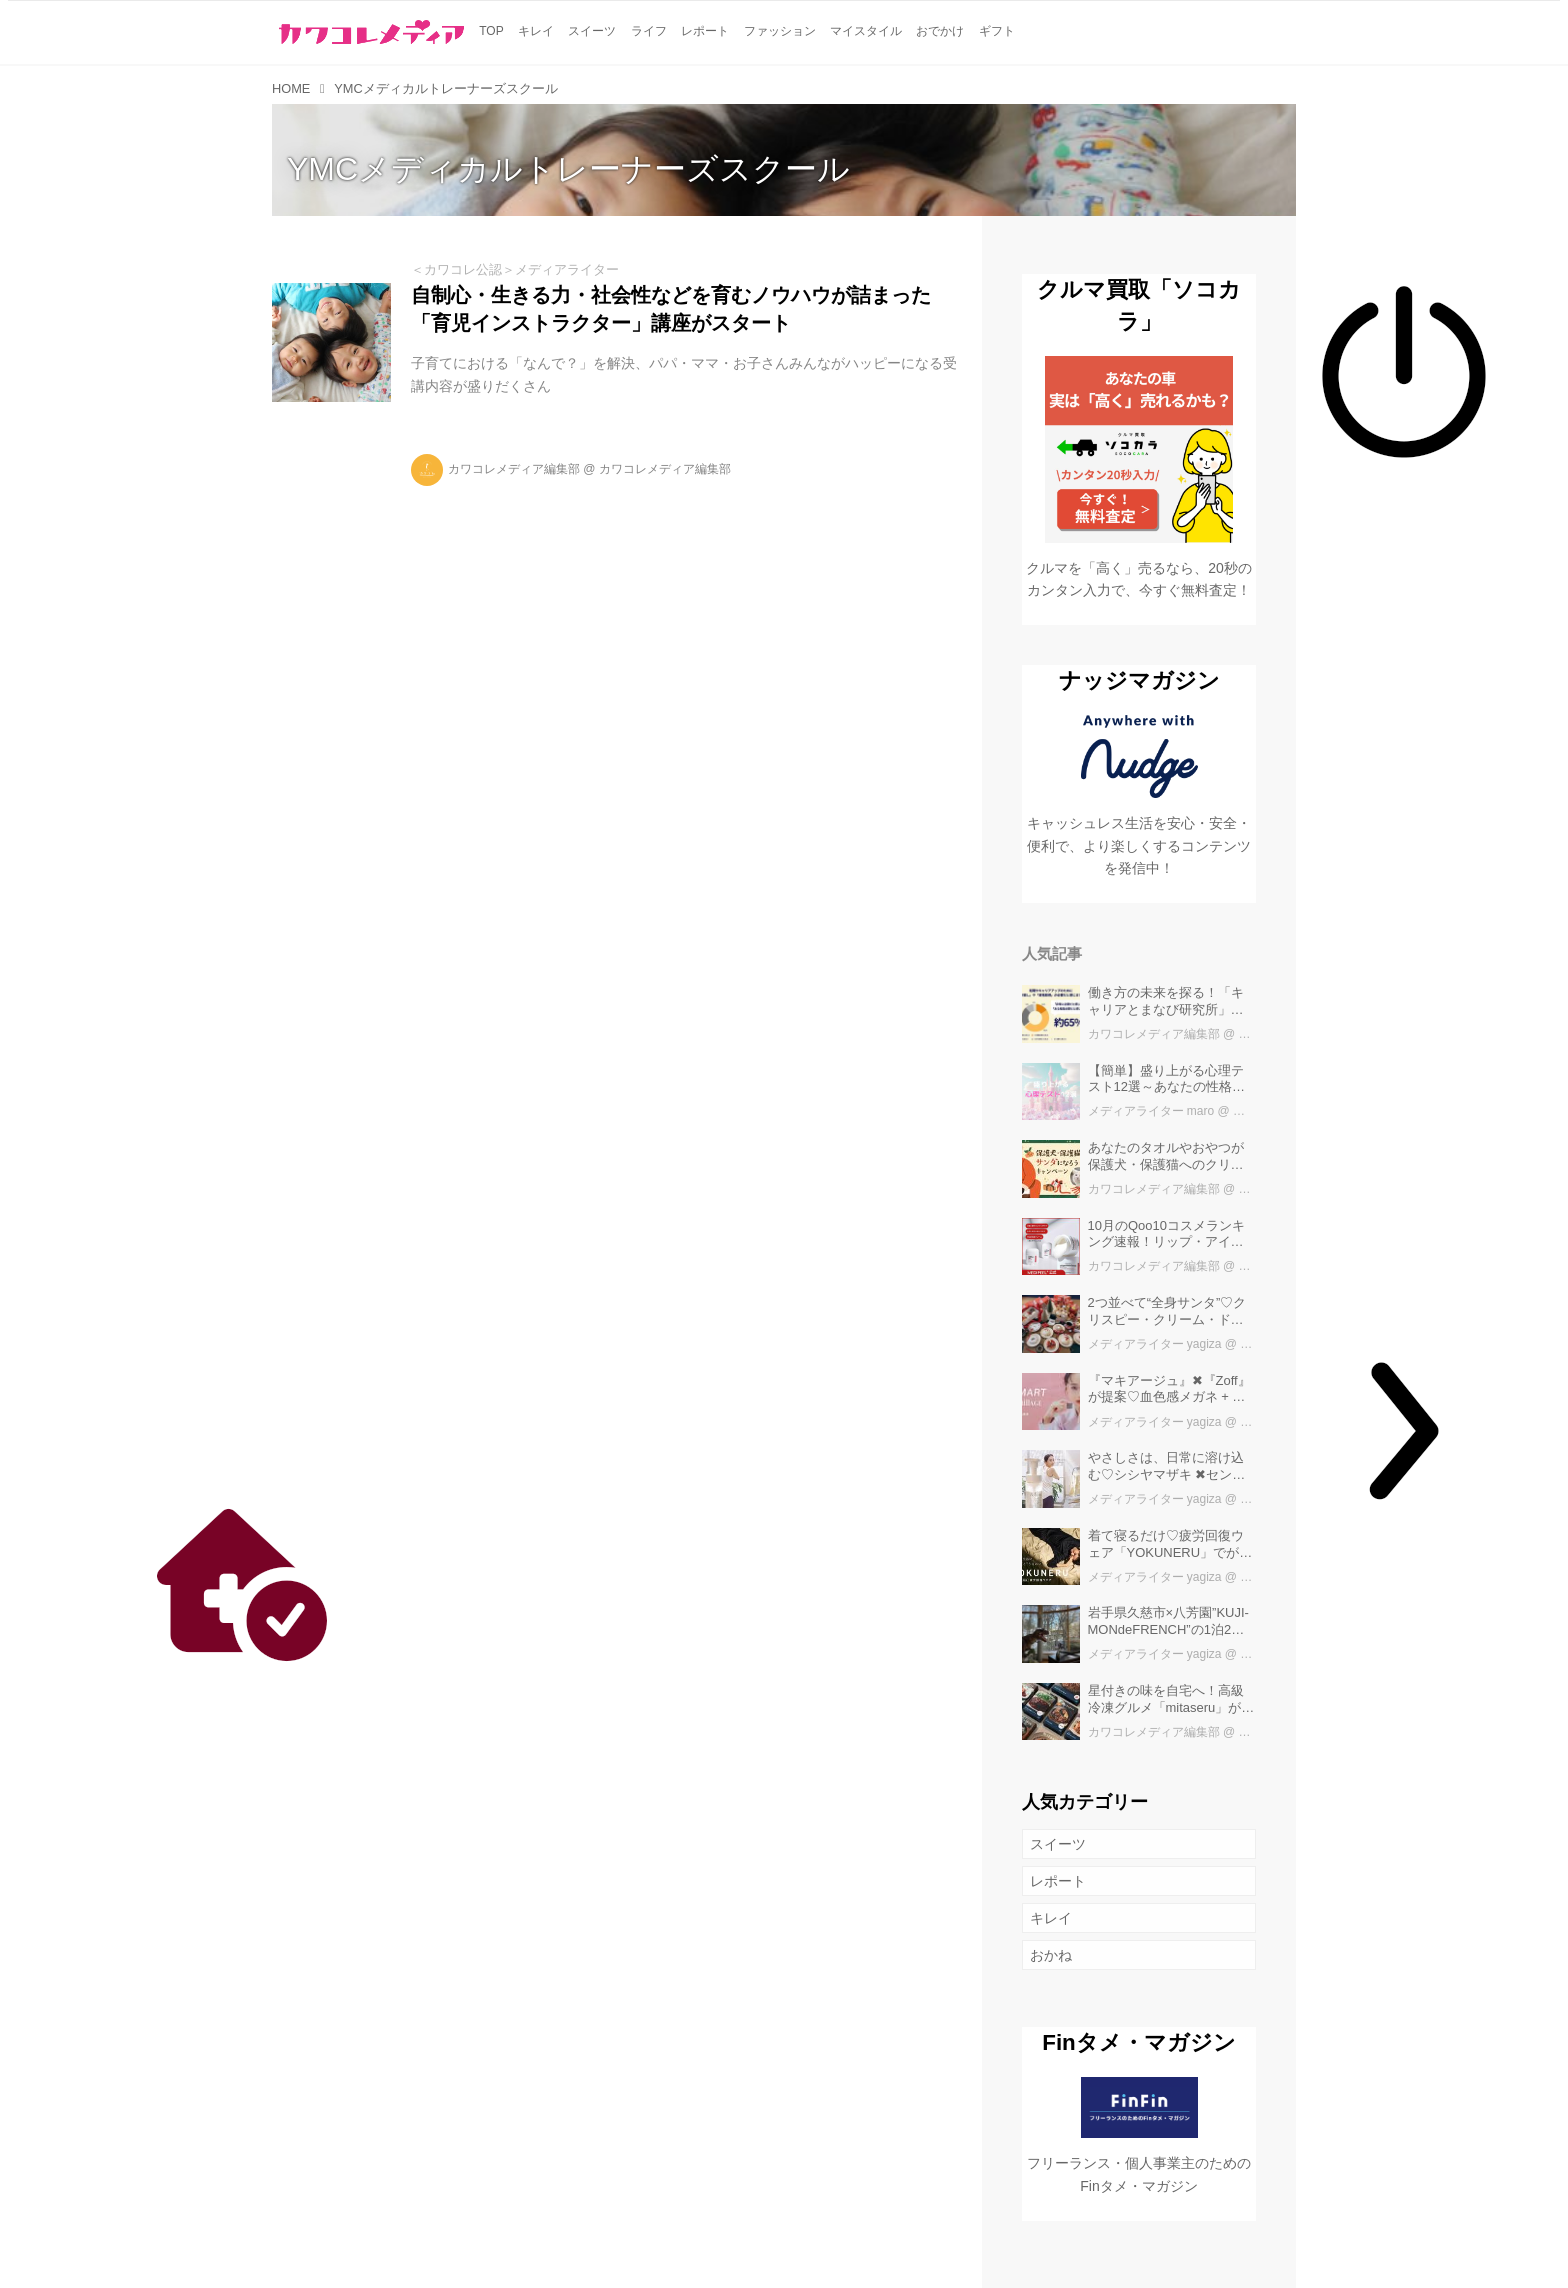 This screenshot has height=2288, width=1568. What do you see at coordinates (1404, 376) in the screenshot?
I see `turn off or shut down the device` at bounding box center [1404, 376].